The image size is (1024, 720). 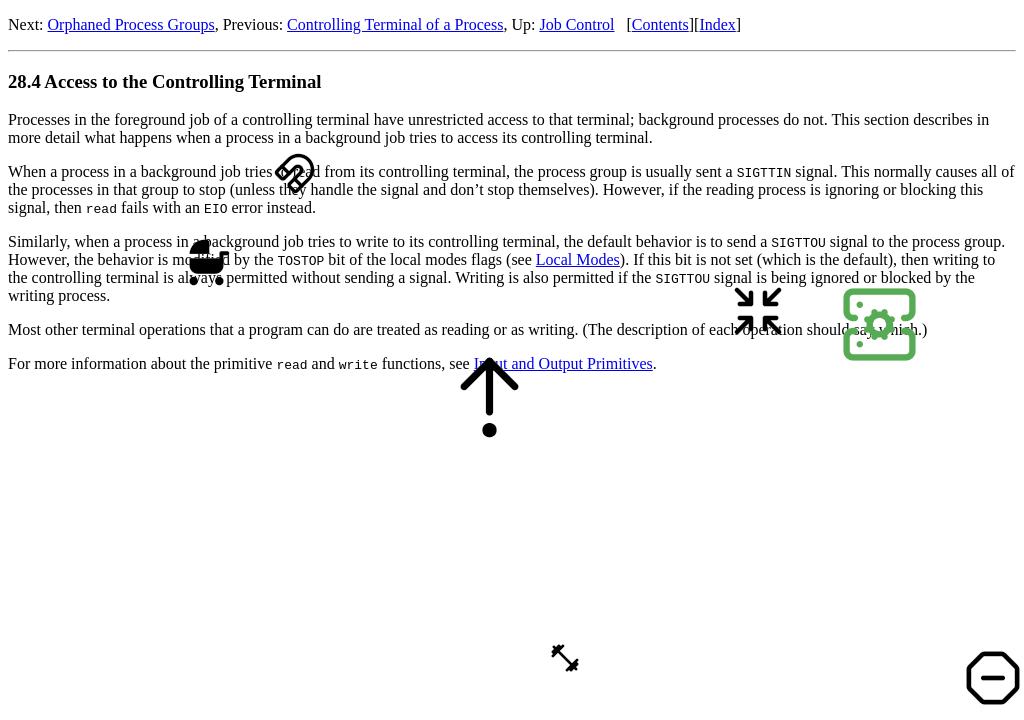 What do you see at coordinates (206, 262) in the screenshot?
I see `access baby or parenting-related features` at bounding box center [206, 262].